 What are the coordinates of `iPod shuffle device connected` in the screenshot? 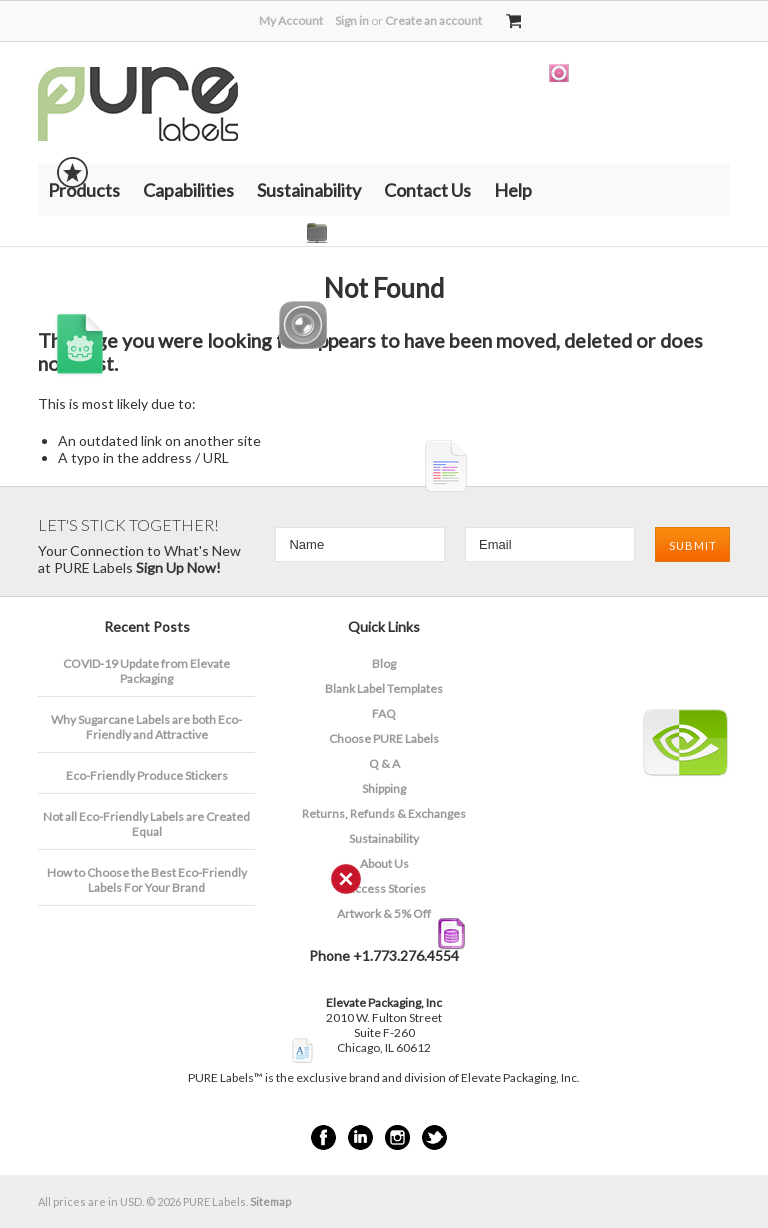 It's located at (559, 73).